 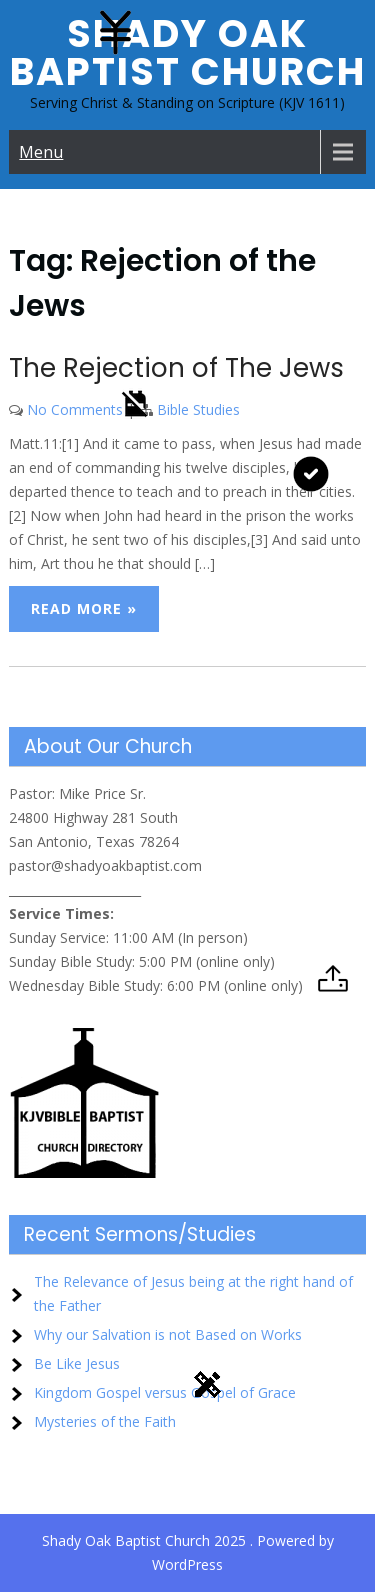 What do you see at coordinates (115, 32) in the screenshot?
I see `view prices in japanese yen` at bounding box center [115, 32].